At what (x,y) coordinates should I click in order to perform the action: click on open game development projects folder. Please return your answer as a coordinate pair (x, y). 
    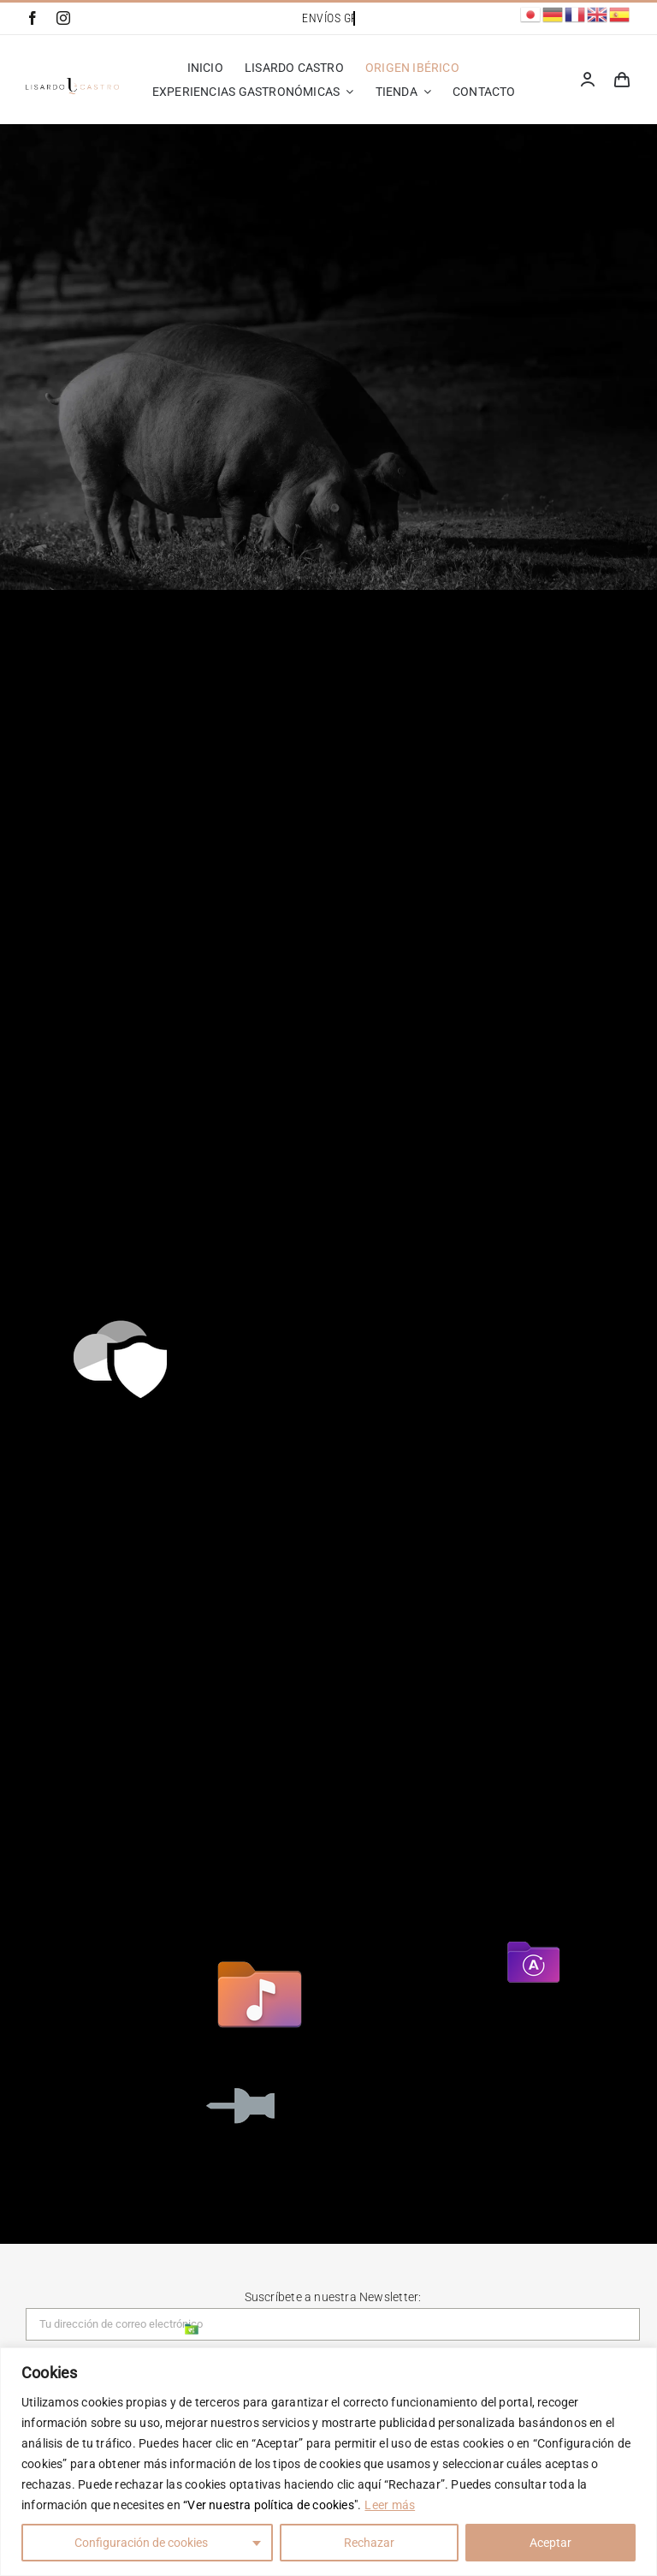
    Looking at the image, I should click on (192, 2329).